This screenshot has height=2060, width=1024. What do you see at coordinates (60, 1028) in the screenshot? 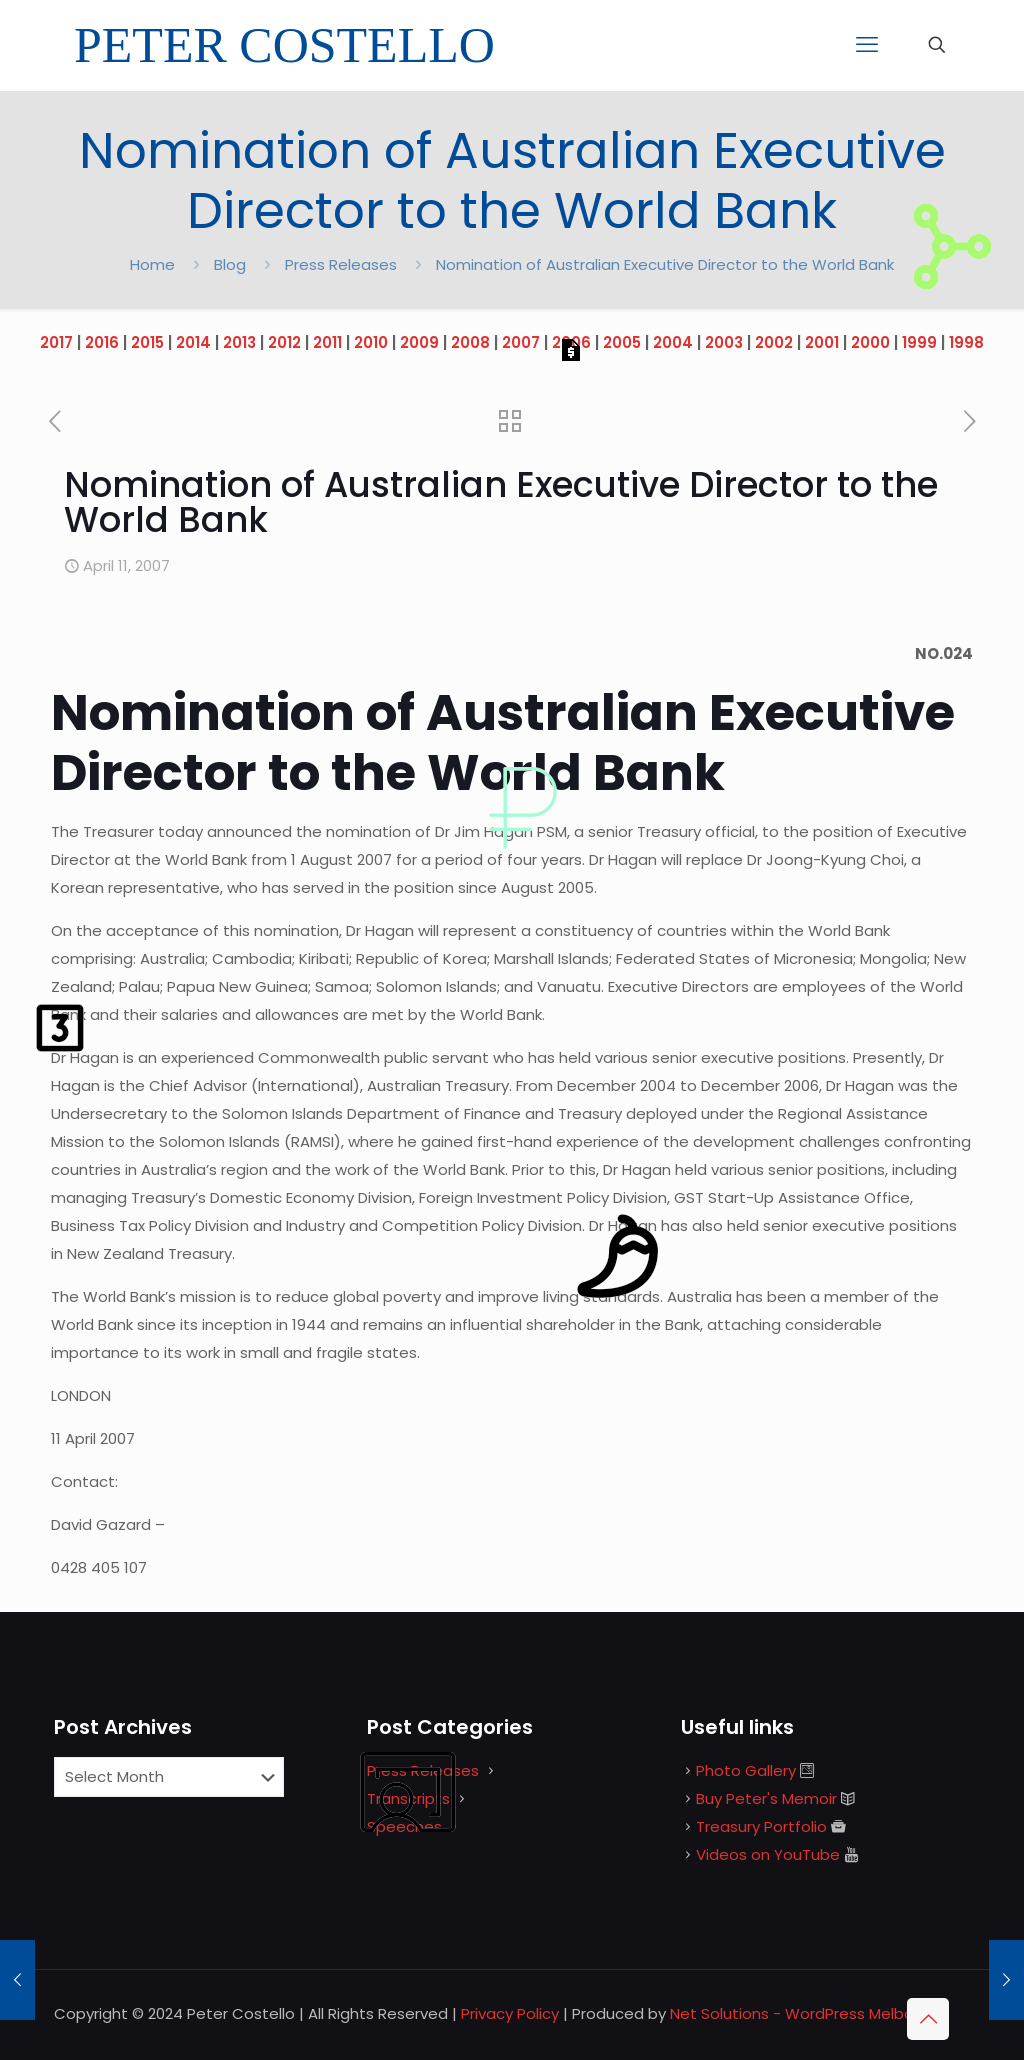
I see `indicates step three in a numbered sequence` at bounding box center [60, 1028].